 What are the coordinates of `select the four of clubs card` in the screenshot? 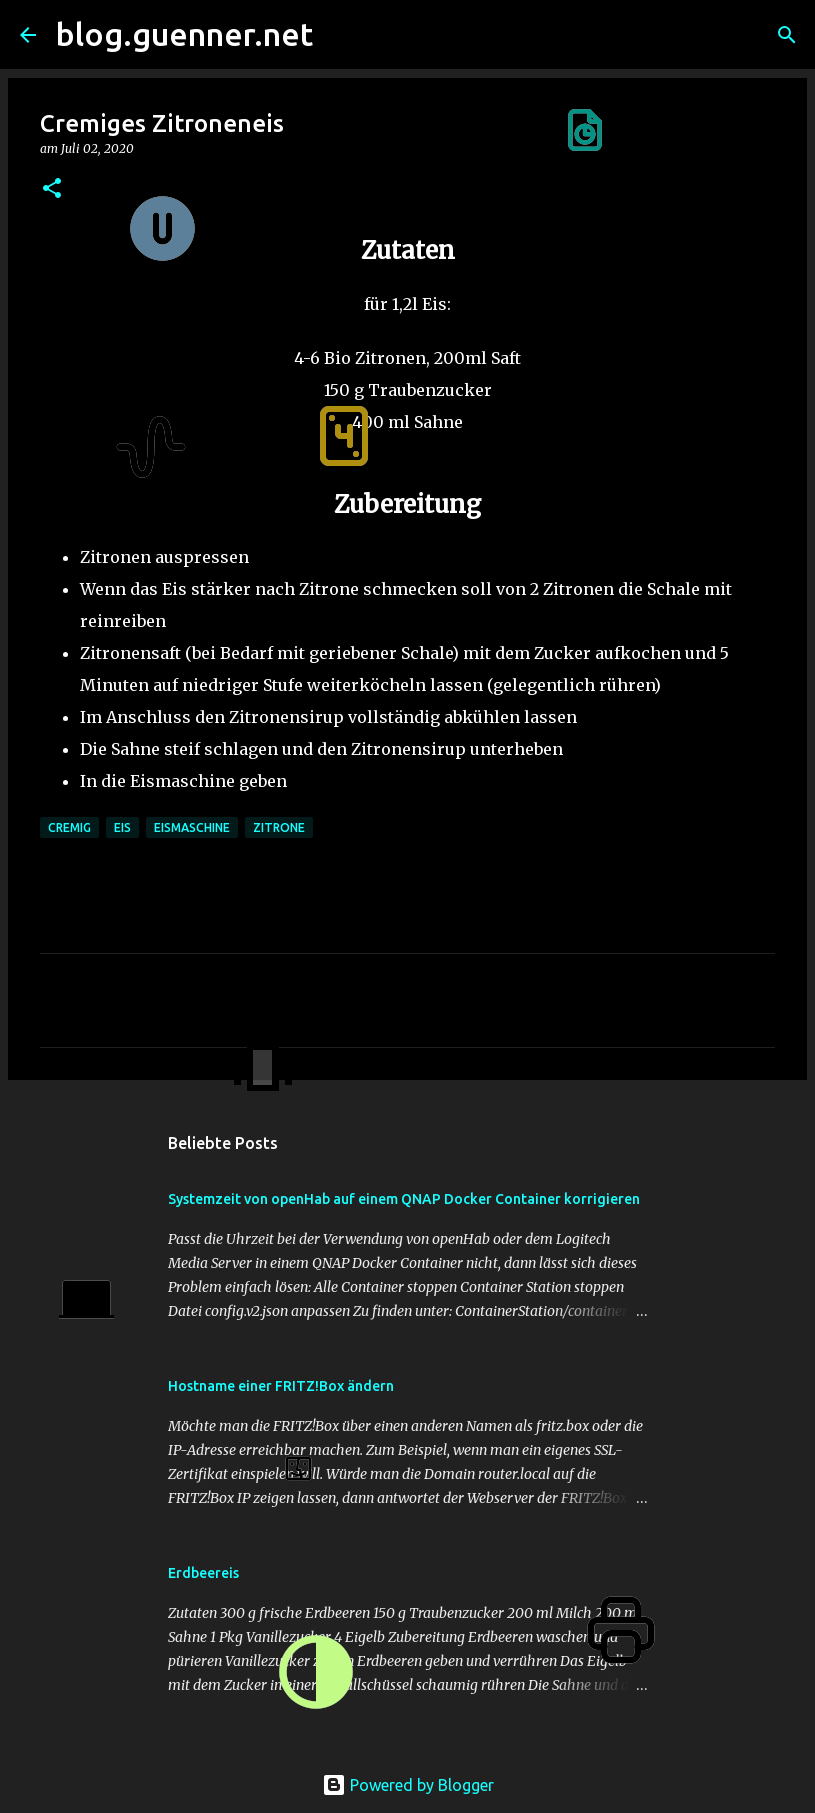 It's located at (344, 436).